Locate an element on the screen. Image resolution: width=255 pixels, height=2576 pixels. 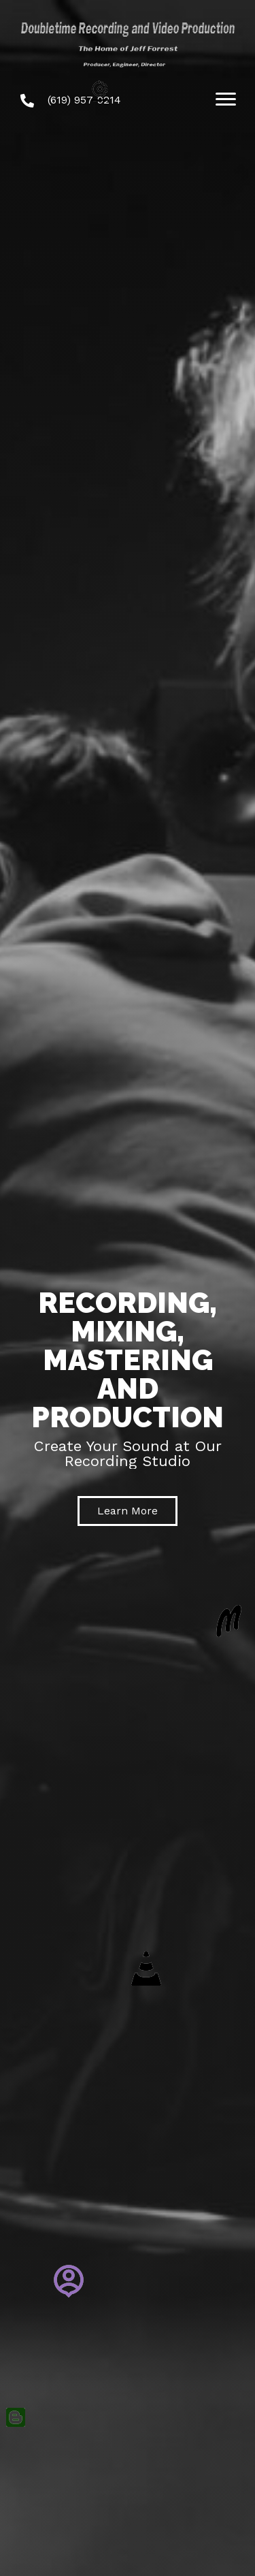
open Marvel app for prototyping is located at coordinates (228, 1621).